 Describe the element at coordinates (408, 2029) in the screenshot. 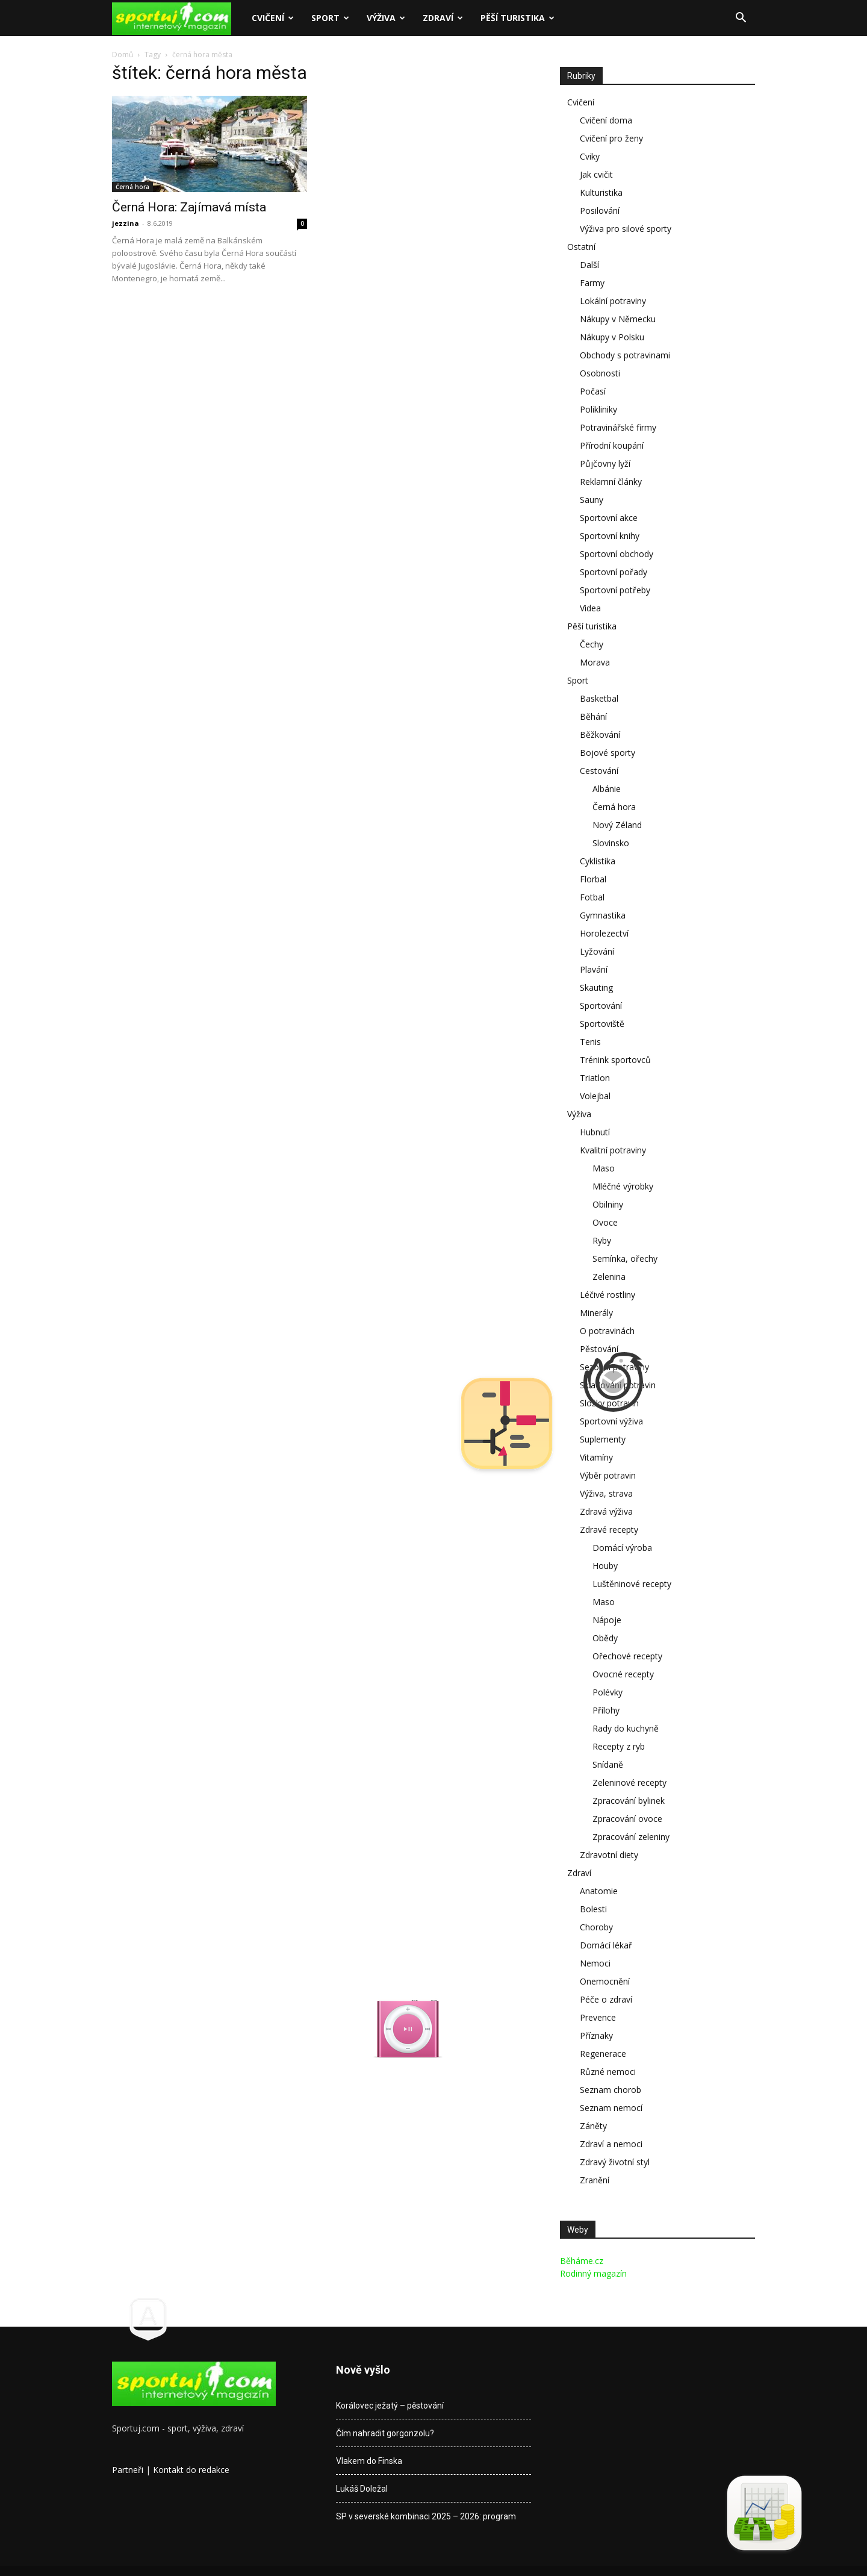

I see `iPod shuffle device connected` at that location.